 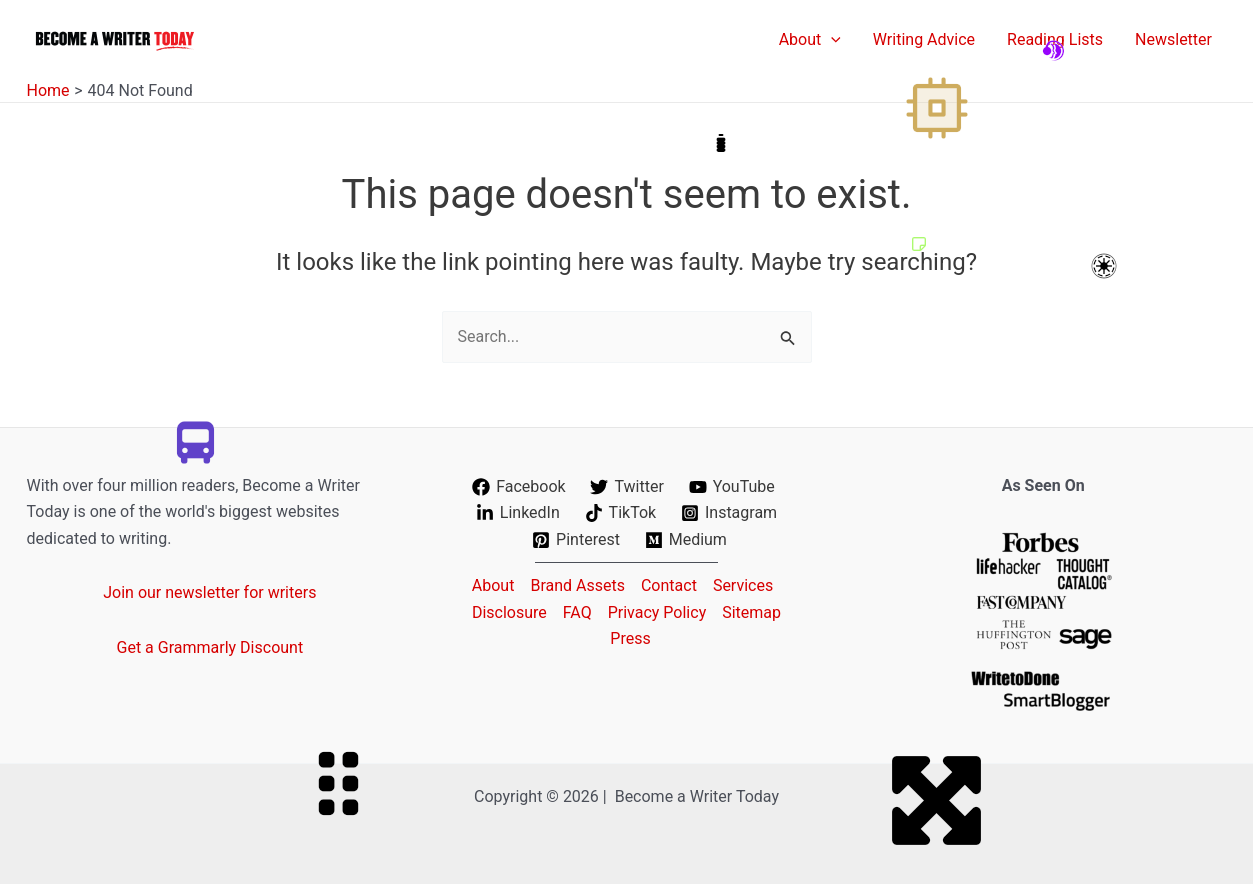 I want to click on galactic republic logo from star wars, so click(x=1104, y=266).